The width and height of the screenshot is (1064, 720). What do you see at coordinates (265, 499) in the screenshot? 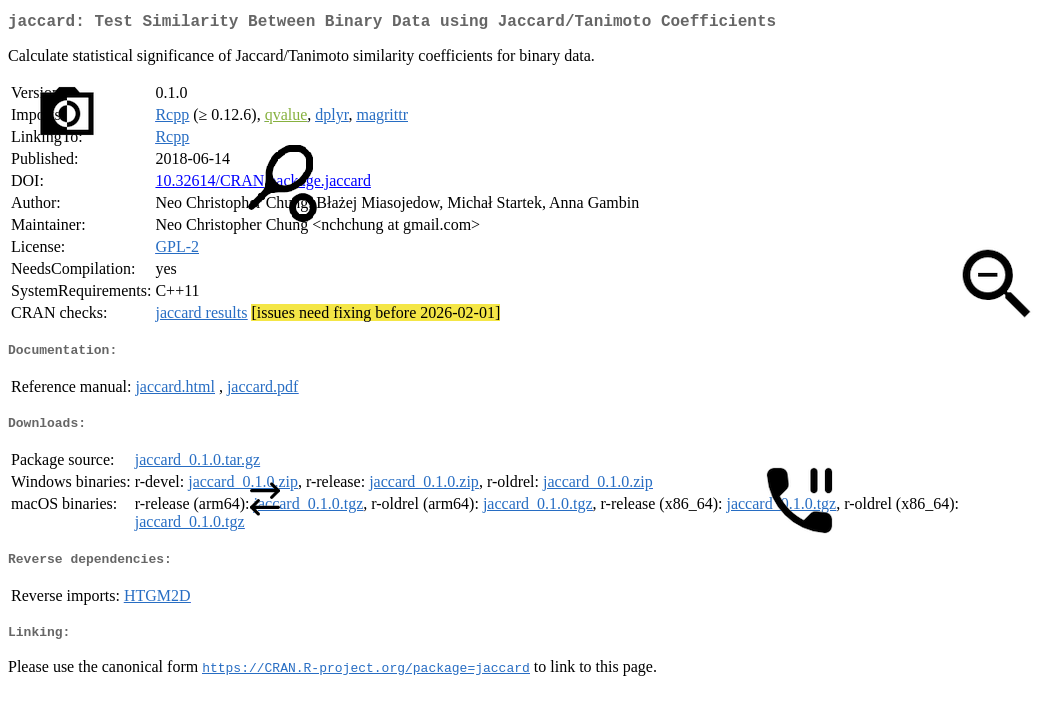
I see `swap or exchange items` at bounding box center [265, 499].